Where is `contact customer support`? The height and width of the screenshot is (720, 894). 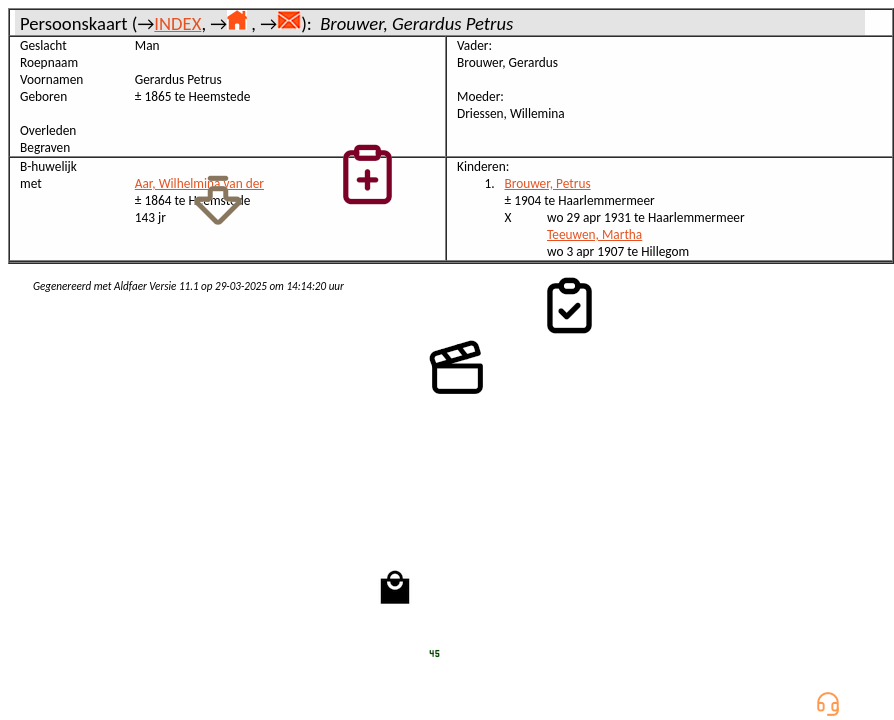 contact customer support is located at coordinates (828, 704).